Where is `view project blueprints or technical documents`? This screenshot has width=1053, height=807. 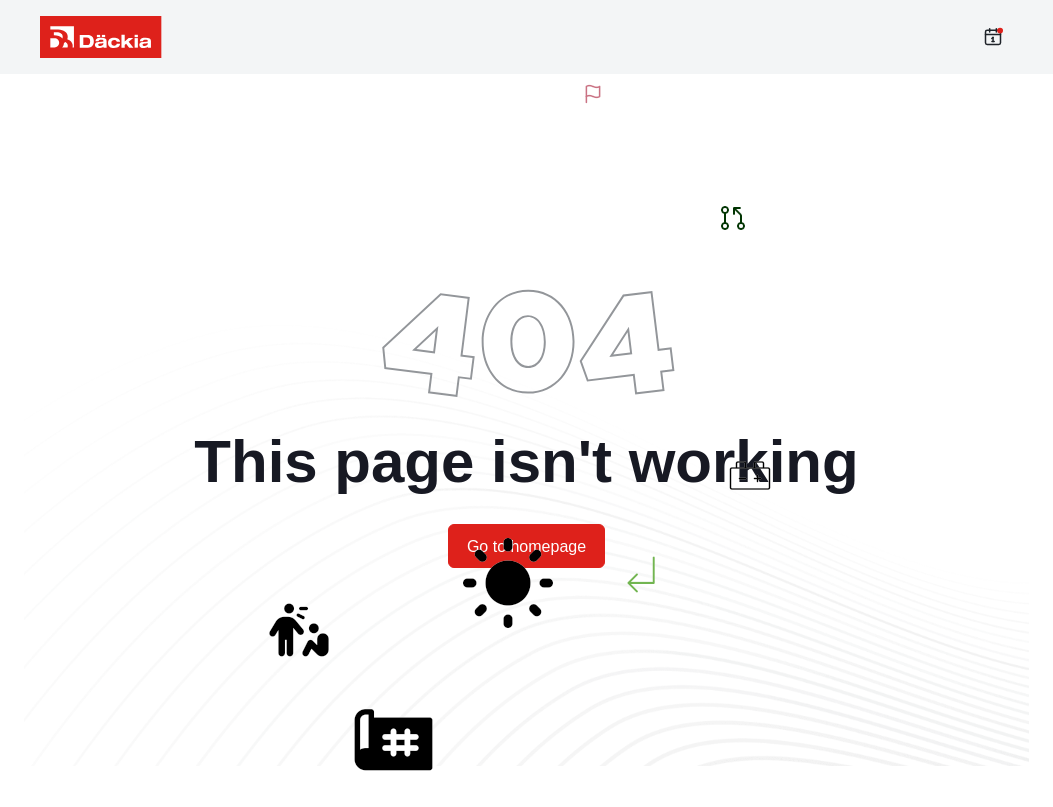 view project blueprints or technical documents is located at coordinates (393, 742).